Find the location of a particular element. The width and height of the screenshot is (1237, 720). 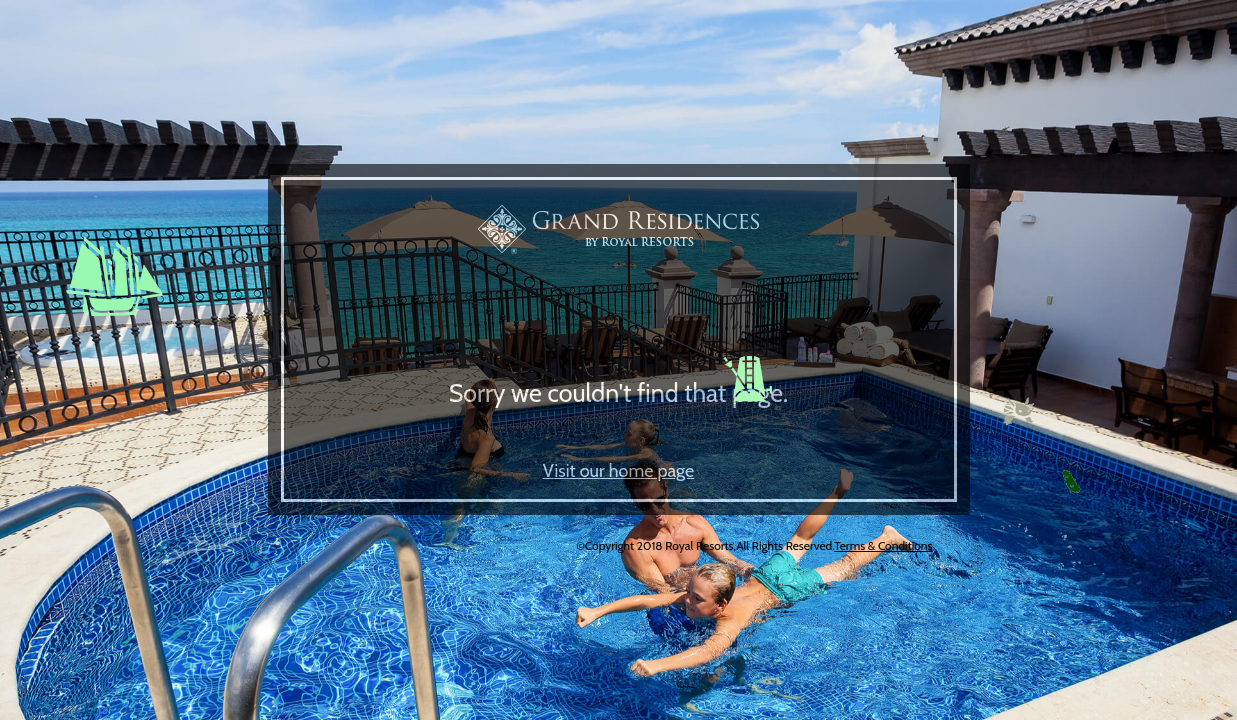

set tempo or timing for music playback is located at coordinates (749, 375).